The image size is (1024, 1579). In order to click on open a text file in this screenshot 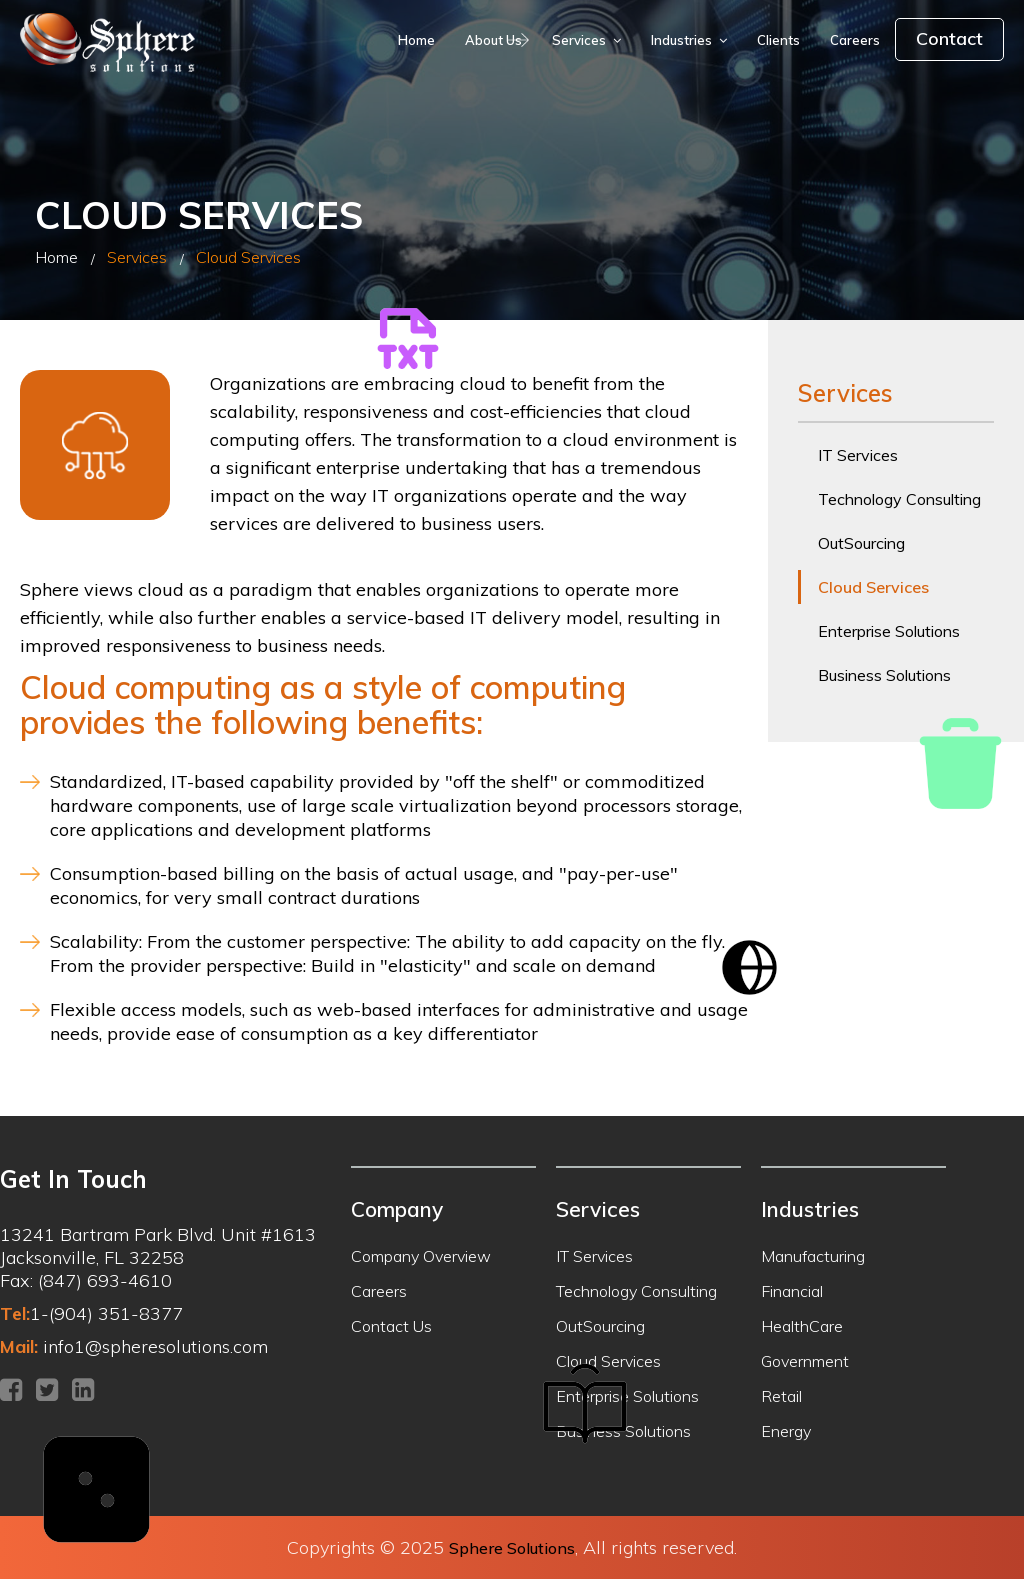, I will do `click(408, 341)`.